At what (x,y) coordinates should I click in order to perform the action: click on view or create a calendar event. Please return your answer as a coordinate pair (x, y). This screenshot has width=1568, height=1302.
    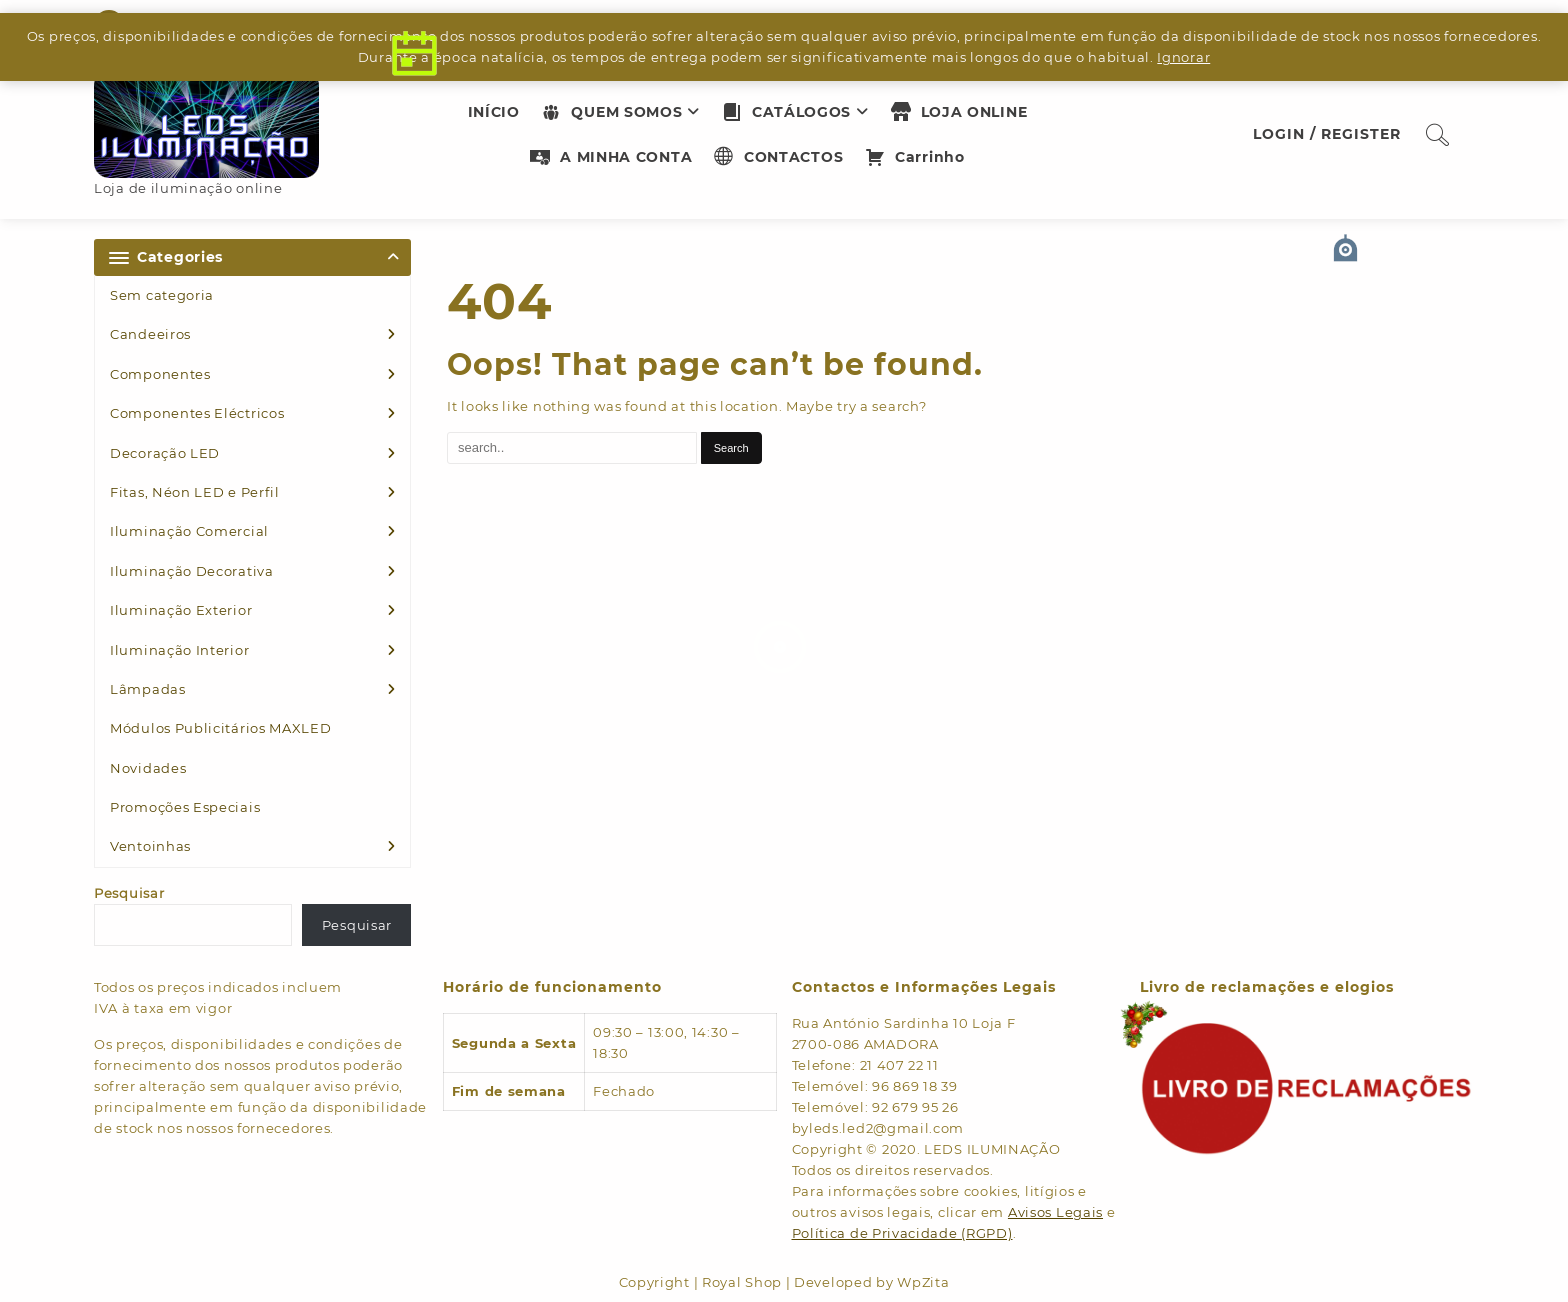
    Looking at the image, I should click on (414, 55).